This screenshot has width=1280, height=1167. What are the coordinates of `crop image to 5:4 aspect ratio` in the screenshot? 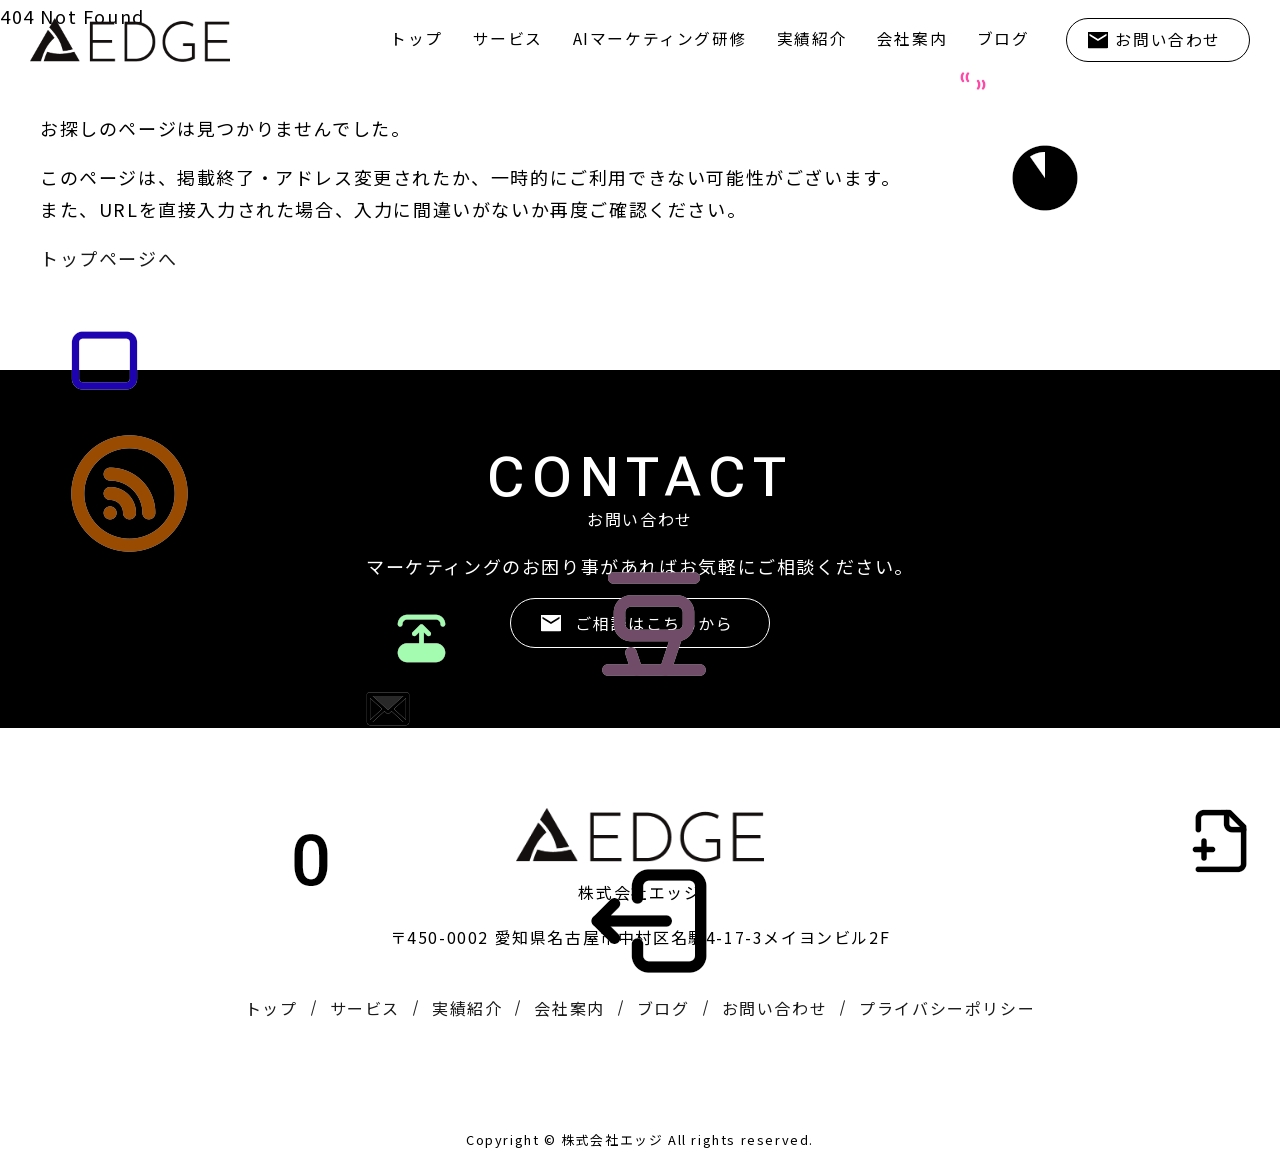 It's located at (104, 360).